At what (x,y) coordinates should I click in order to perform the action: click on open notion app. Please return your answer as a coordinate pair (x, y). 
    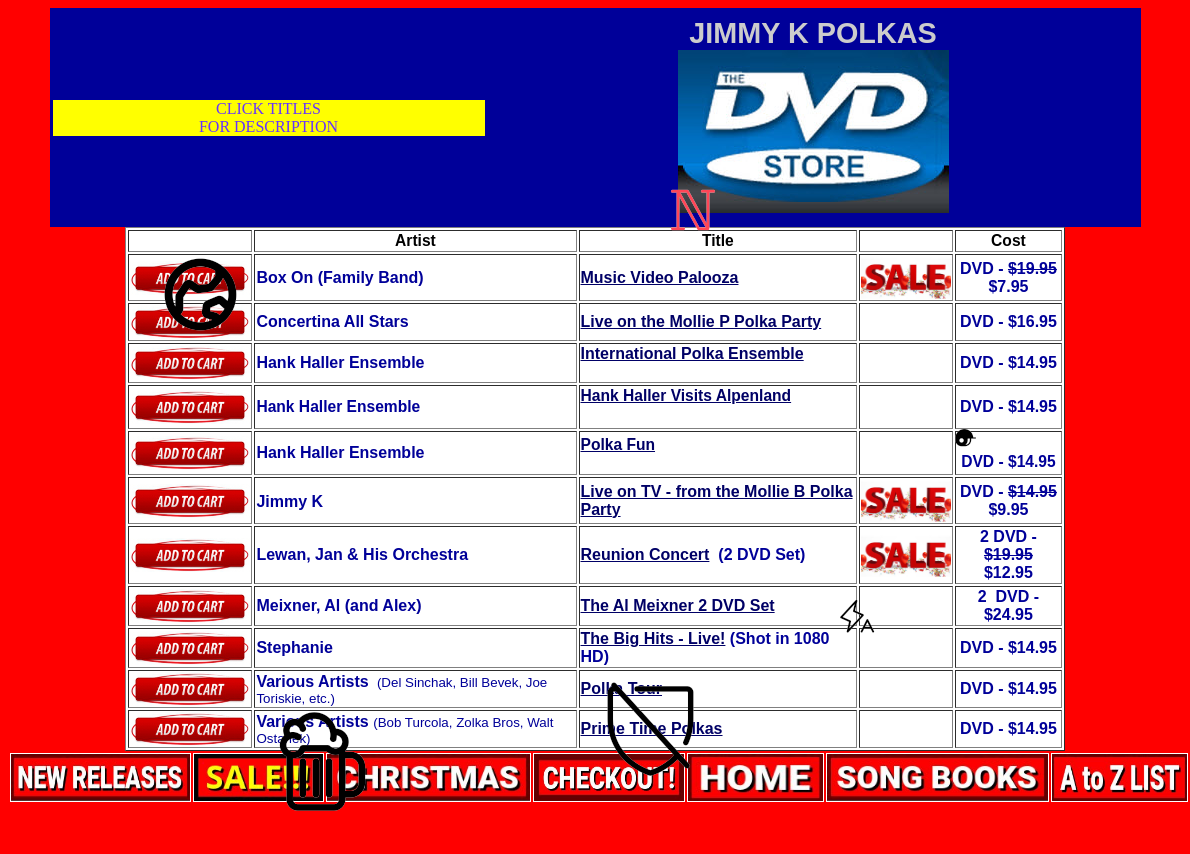
    Looking at the image, I should click on (693, 210).